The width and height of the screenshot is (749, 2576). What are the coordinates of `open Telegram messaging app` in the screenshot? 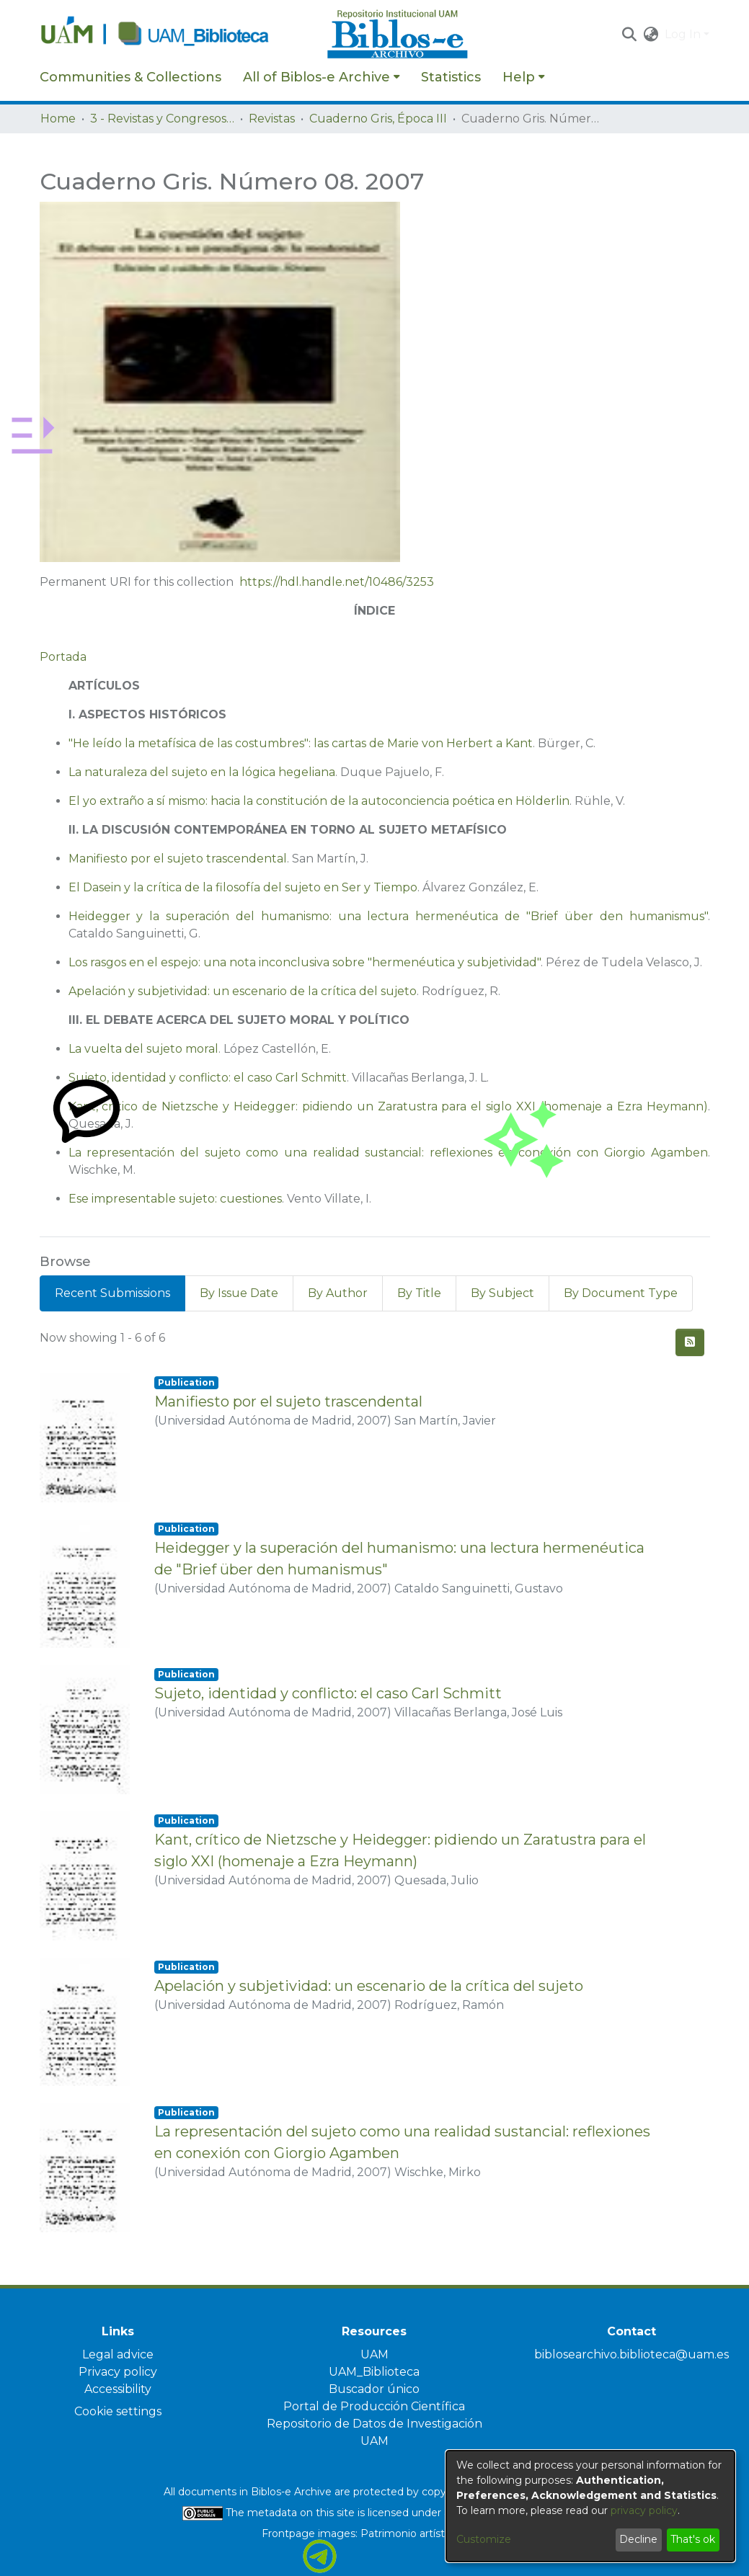 It's located at (319, 2556).